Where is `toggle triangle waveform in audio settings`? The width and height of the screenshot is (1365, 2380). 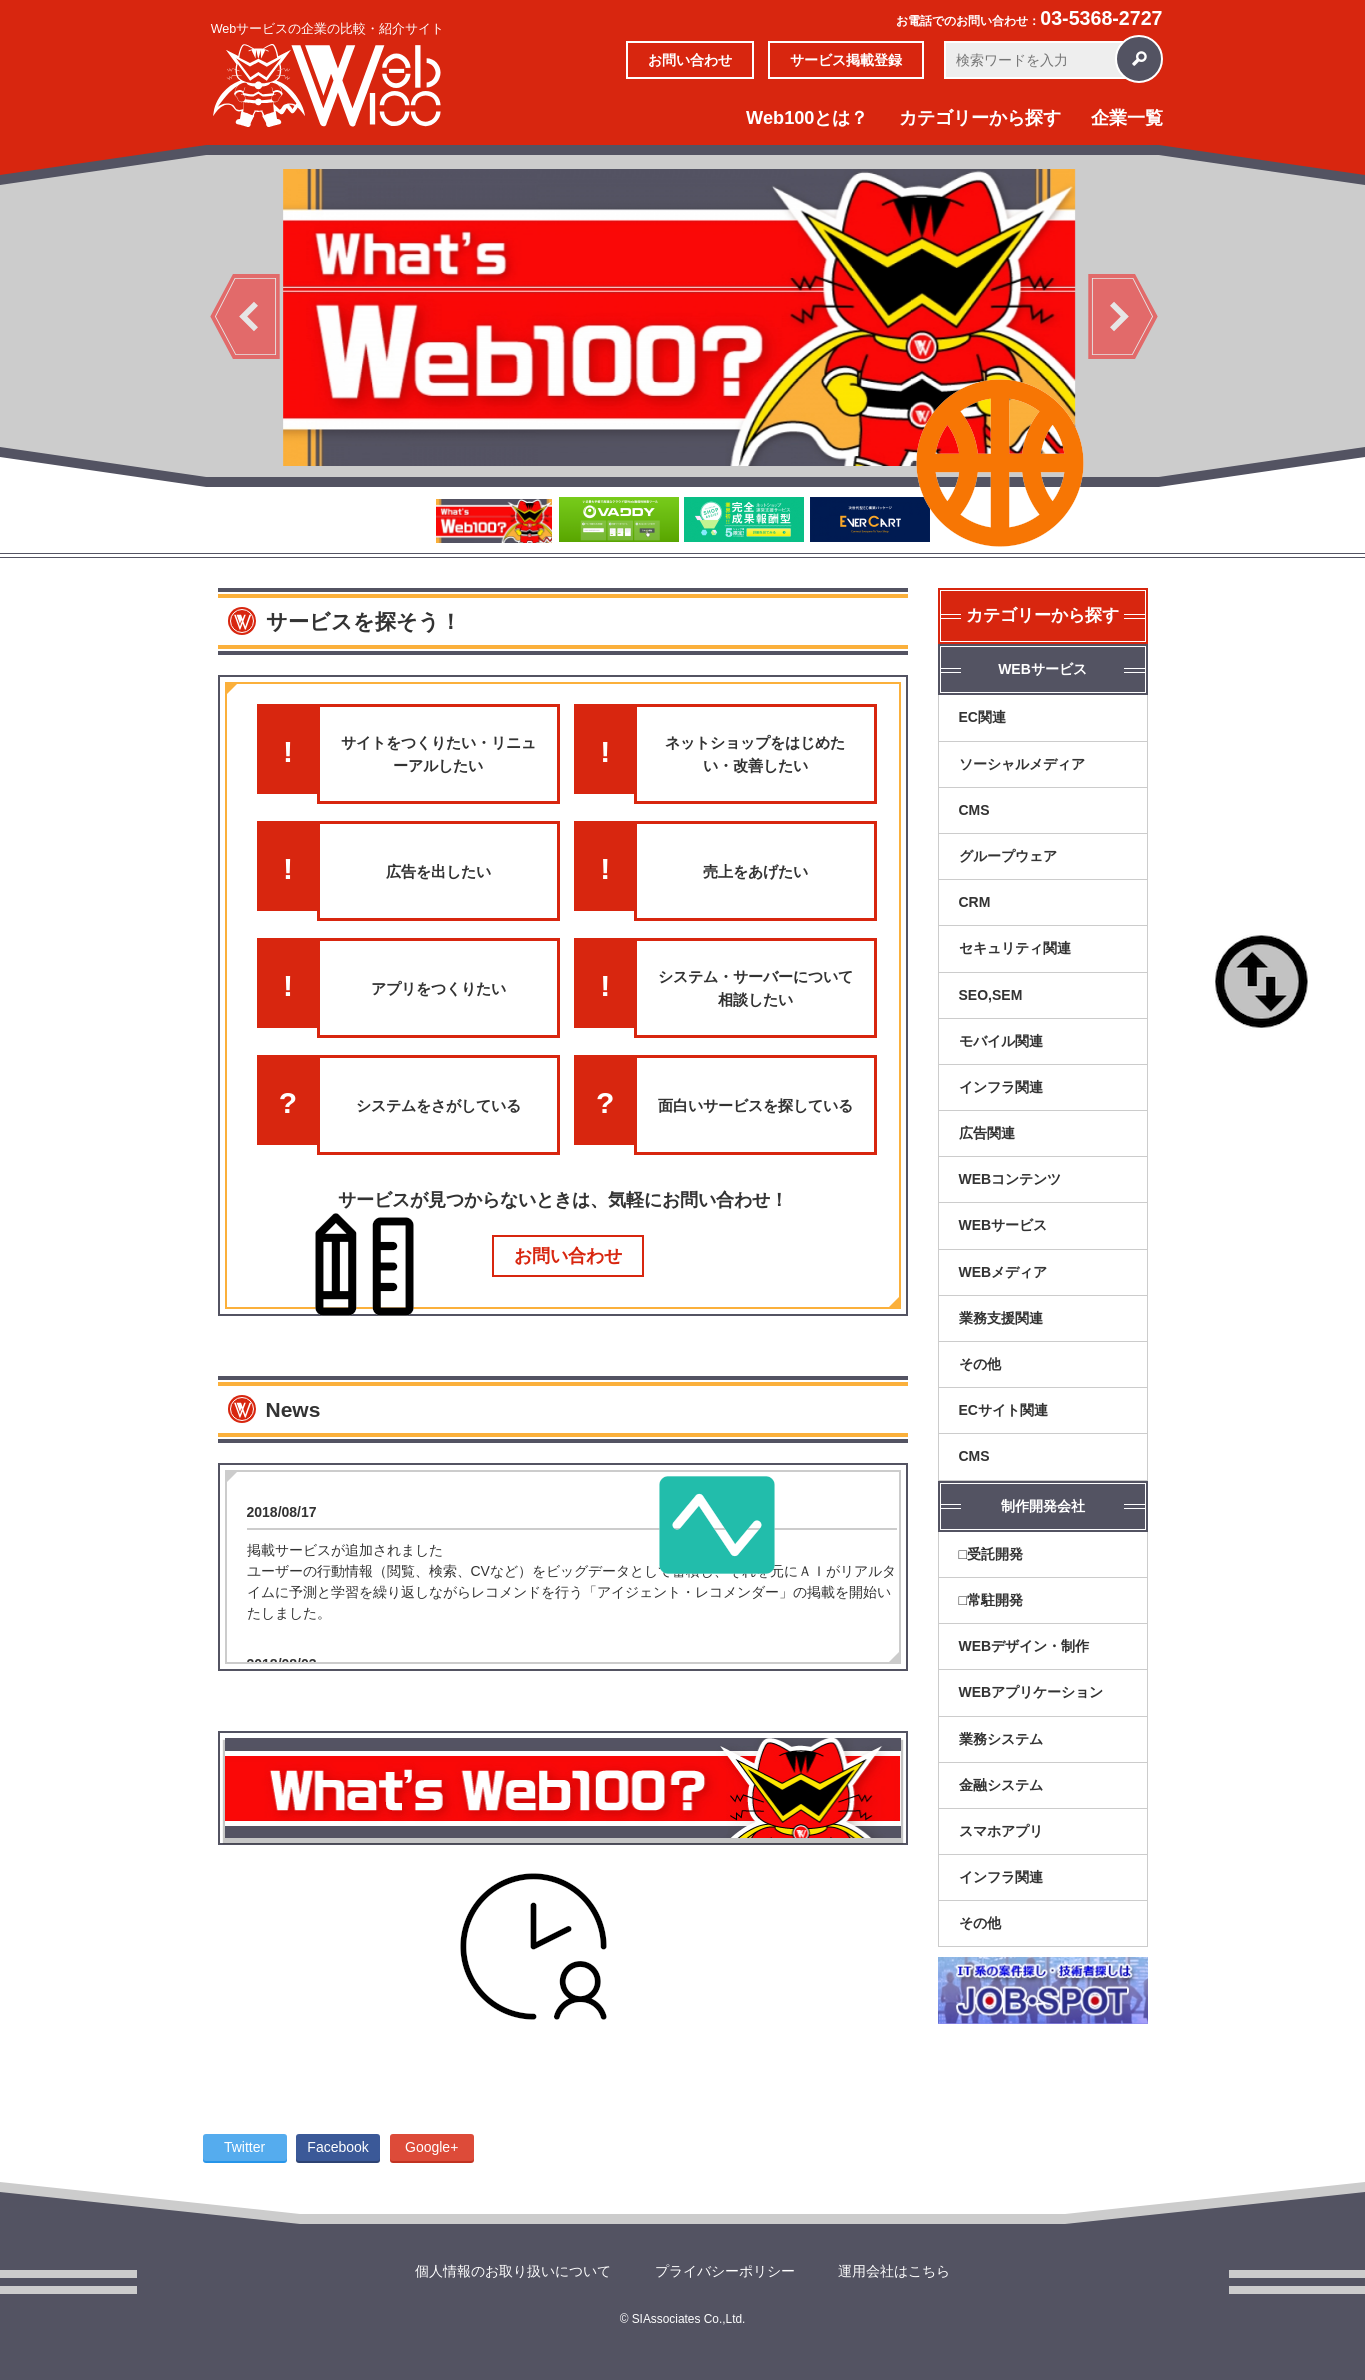 toggle triangle waveform in audio settings is located at coordinates (717, 1525).